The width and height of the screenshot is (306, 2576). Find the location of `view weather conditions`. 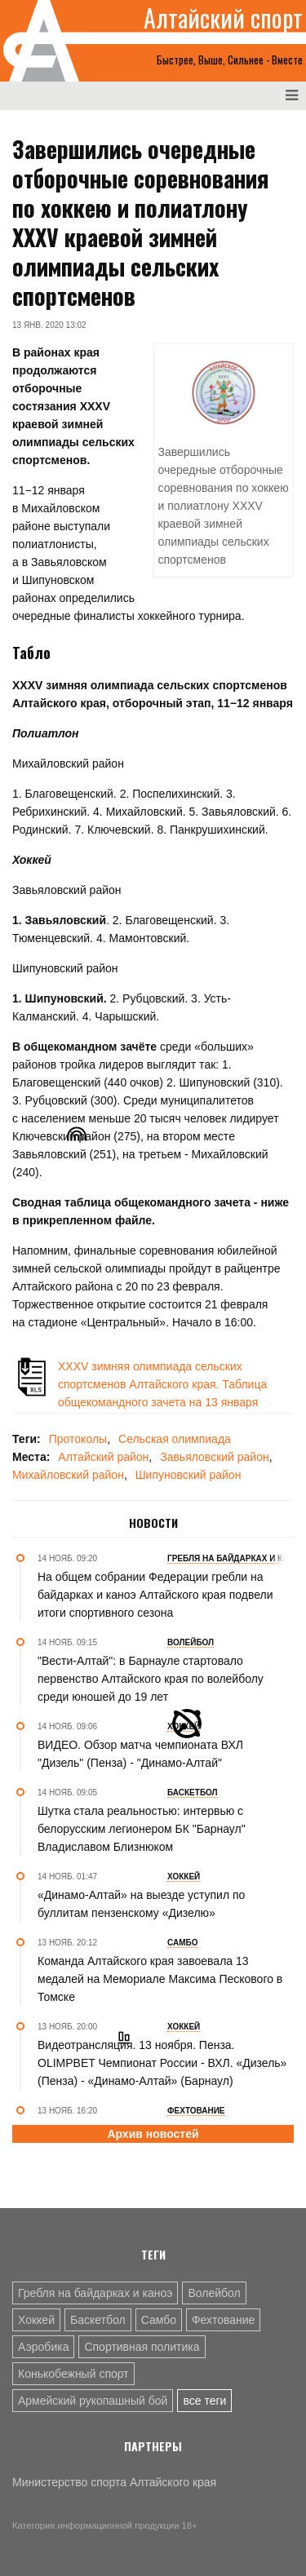

view weather conditions is located at coordinates (77, 1134).